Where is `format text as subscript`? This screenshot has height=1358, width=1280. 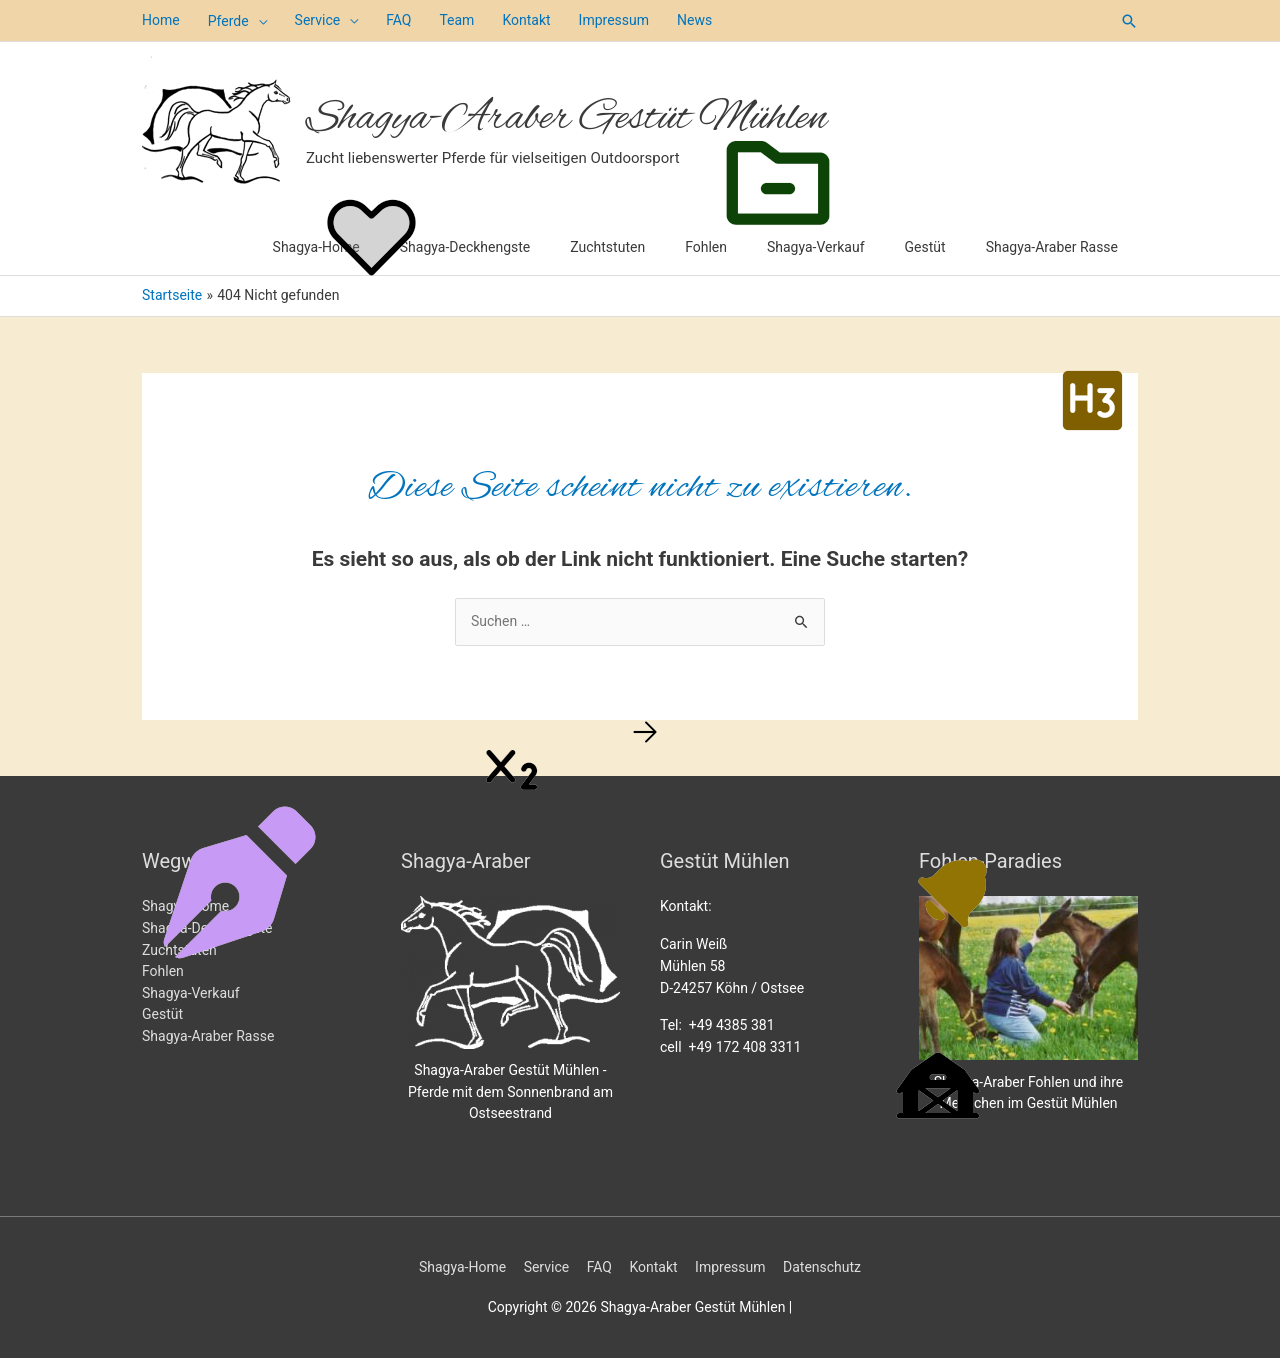
format text as subscript is located at coordinates (509, 769).